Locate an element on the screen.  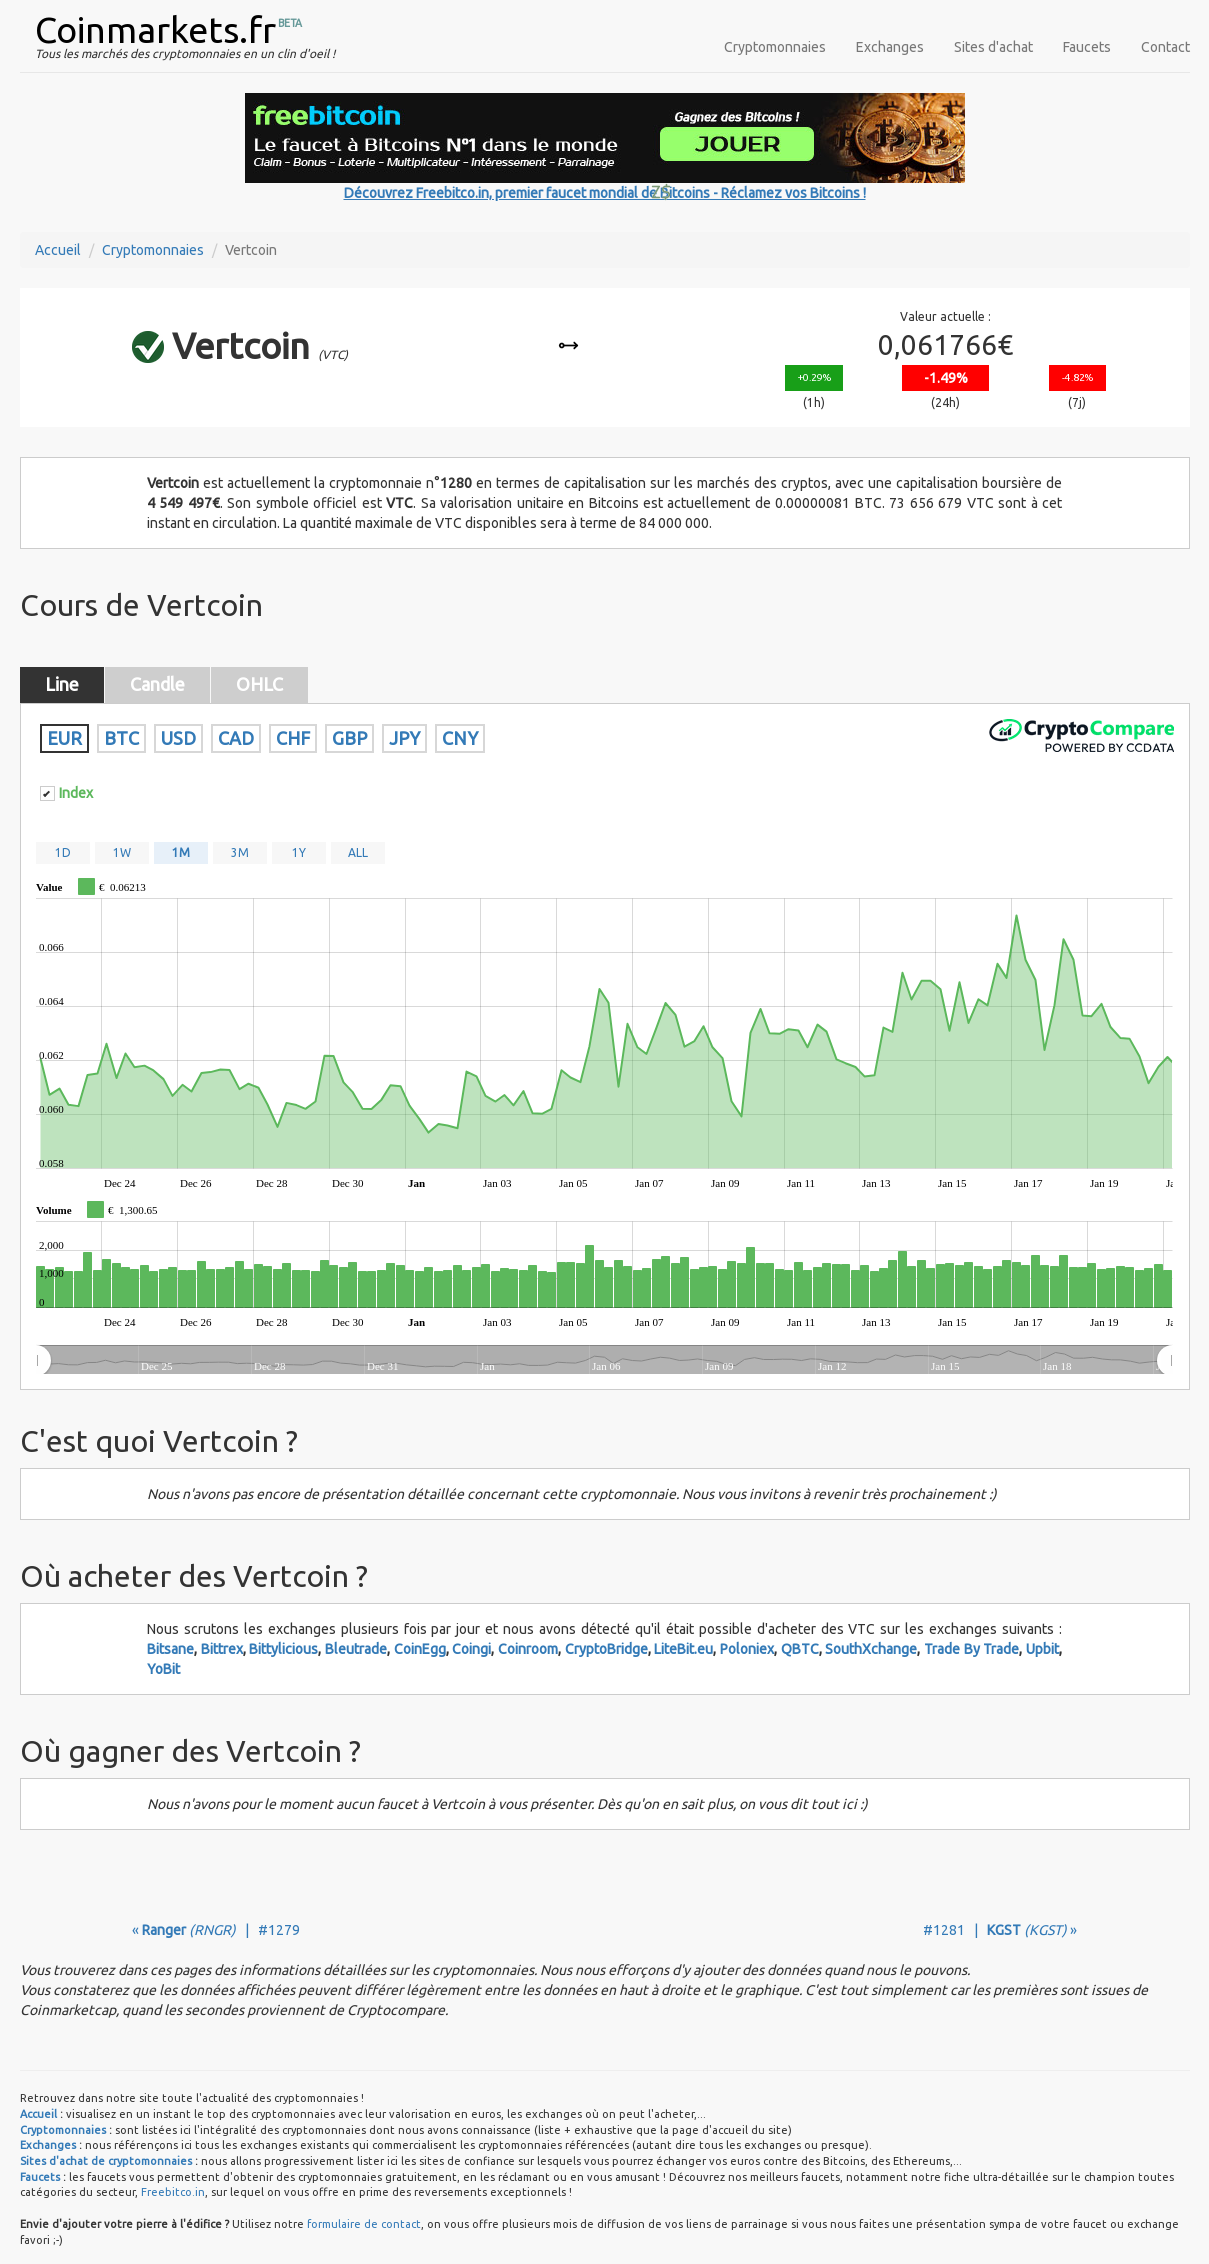
proceed to the next step is located at coordinates (568, 345).